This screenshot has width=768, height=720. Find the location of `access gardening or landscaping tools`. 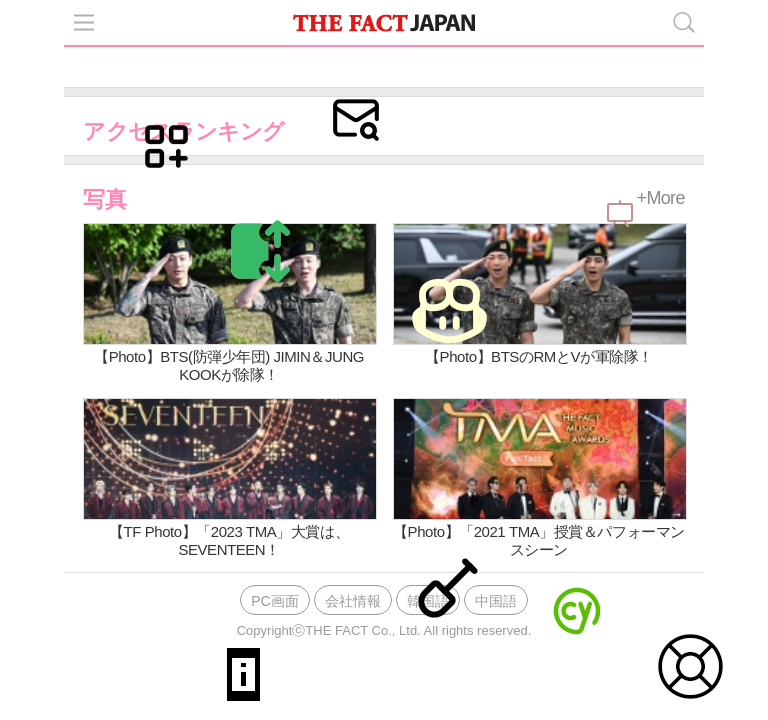

access gardening or landscaping tools is located at coordinates (449, 586).